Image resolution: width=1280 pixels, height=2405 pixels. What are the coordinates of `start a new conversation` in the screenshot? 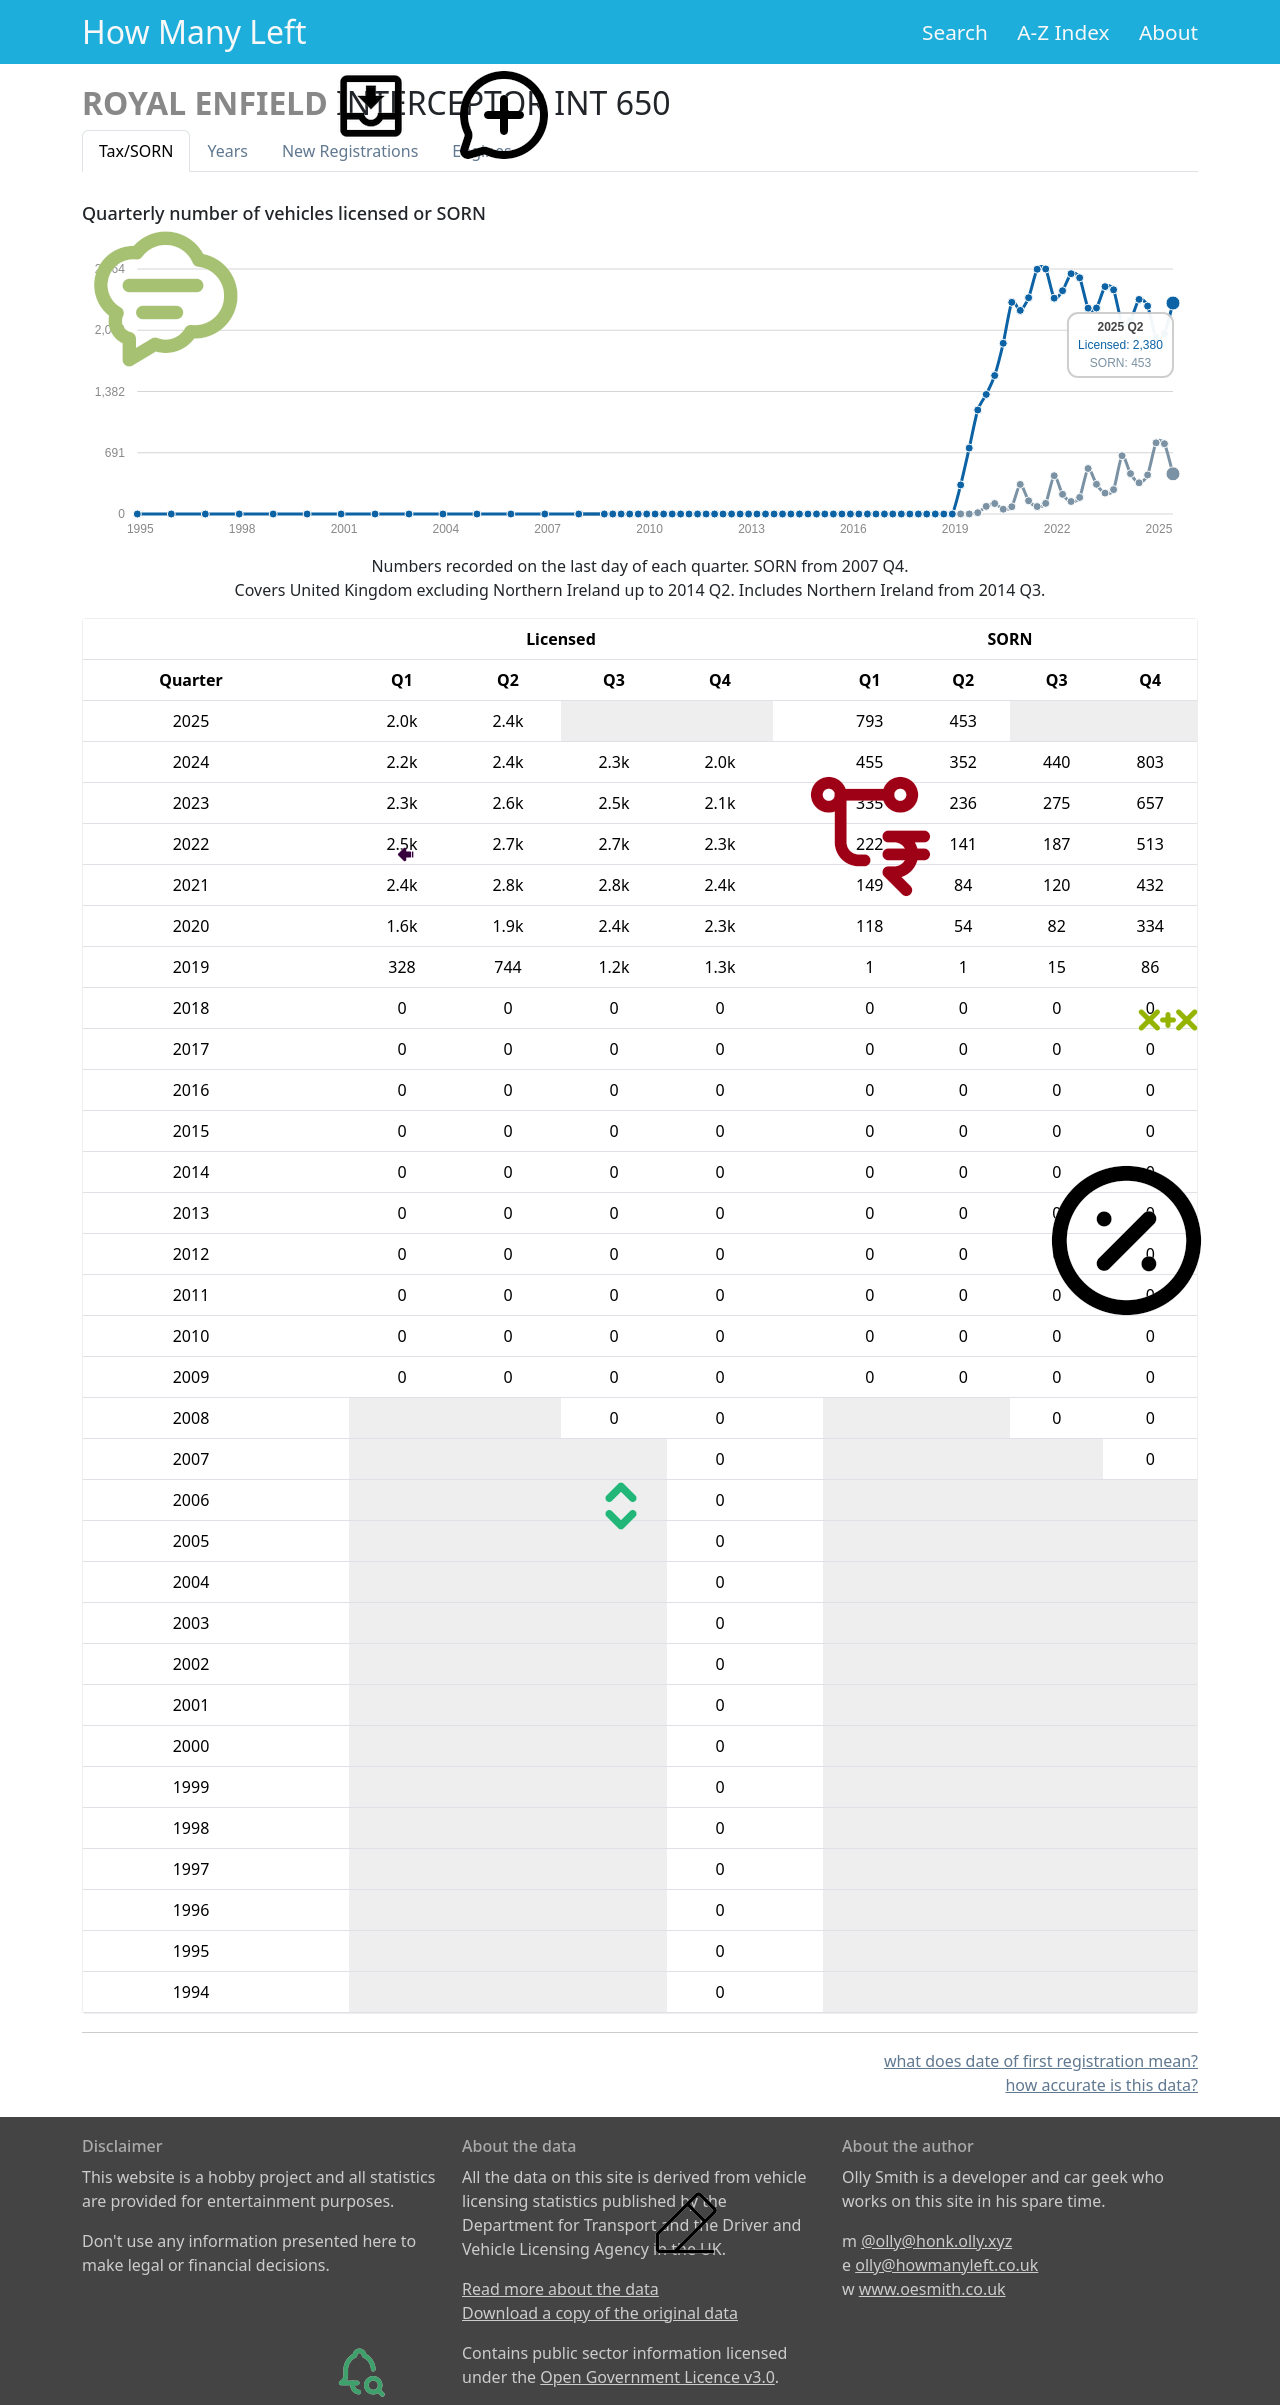 It's located at (504, 115).